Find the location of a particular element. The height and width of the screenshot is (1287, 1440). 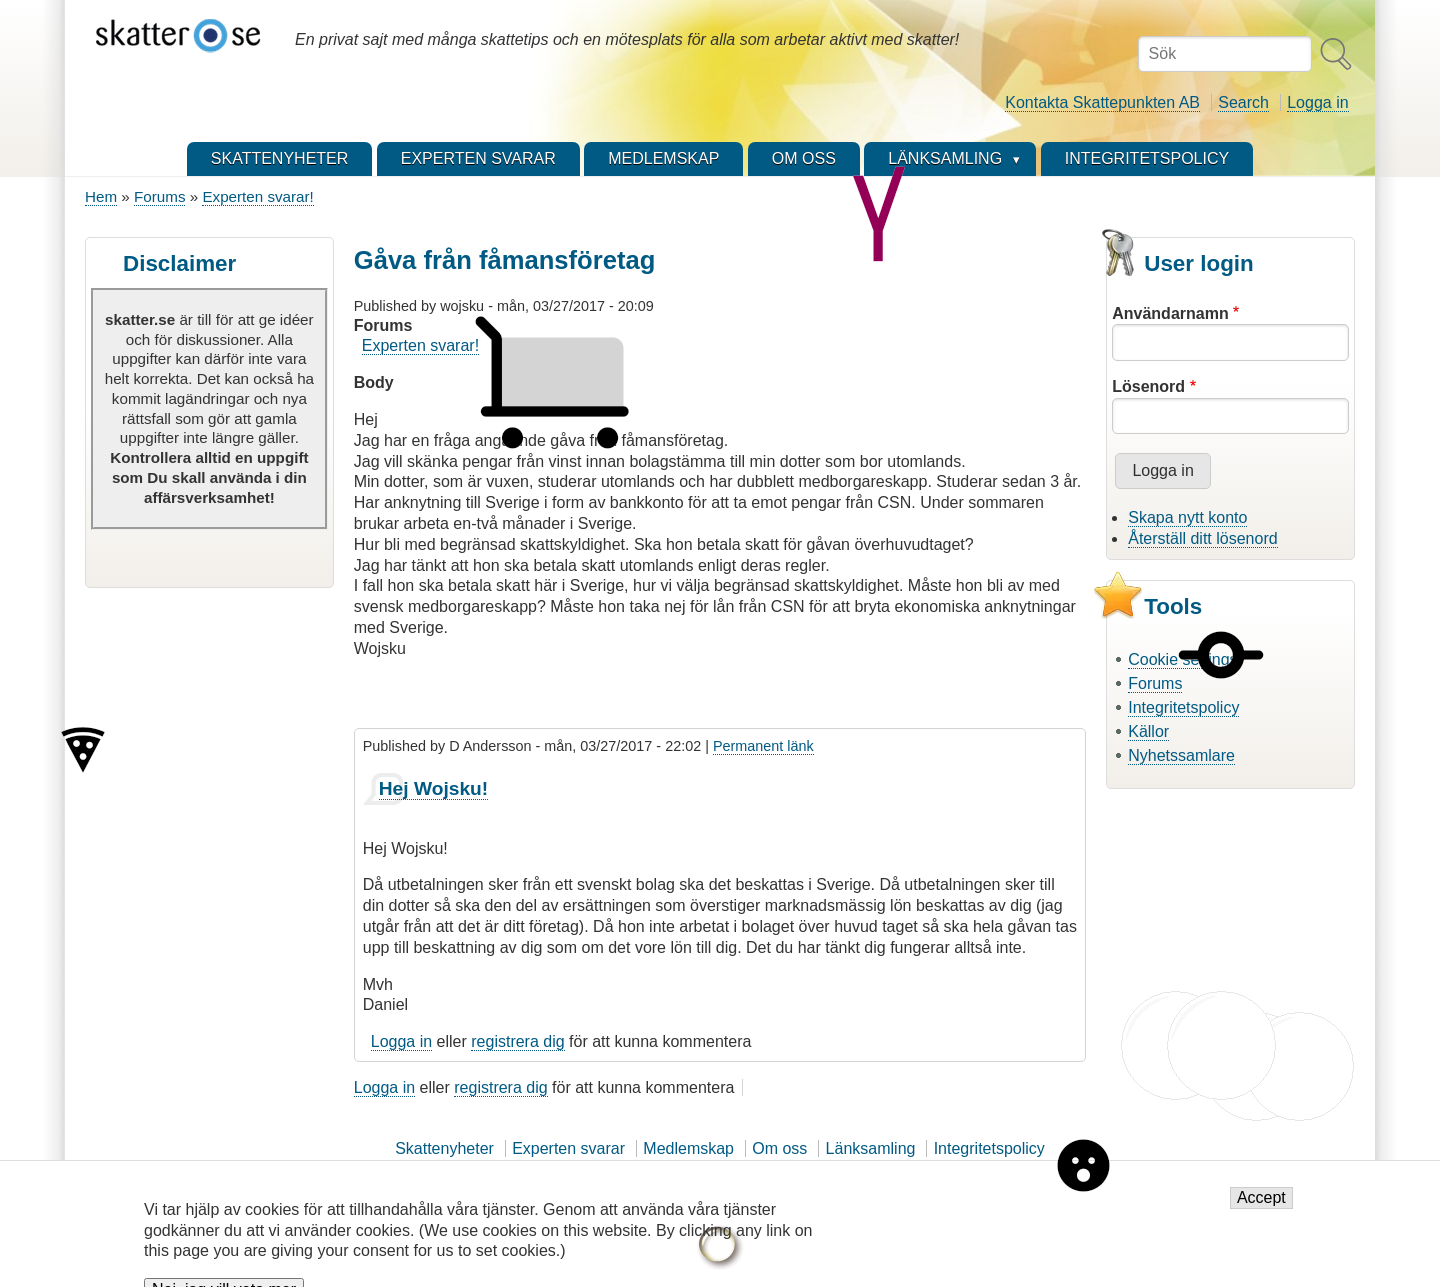

view commit history is located at coordinates (1221, 655).